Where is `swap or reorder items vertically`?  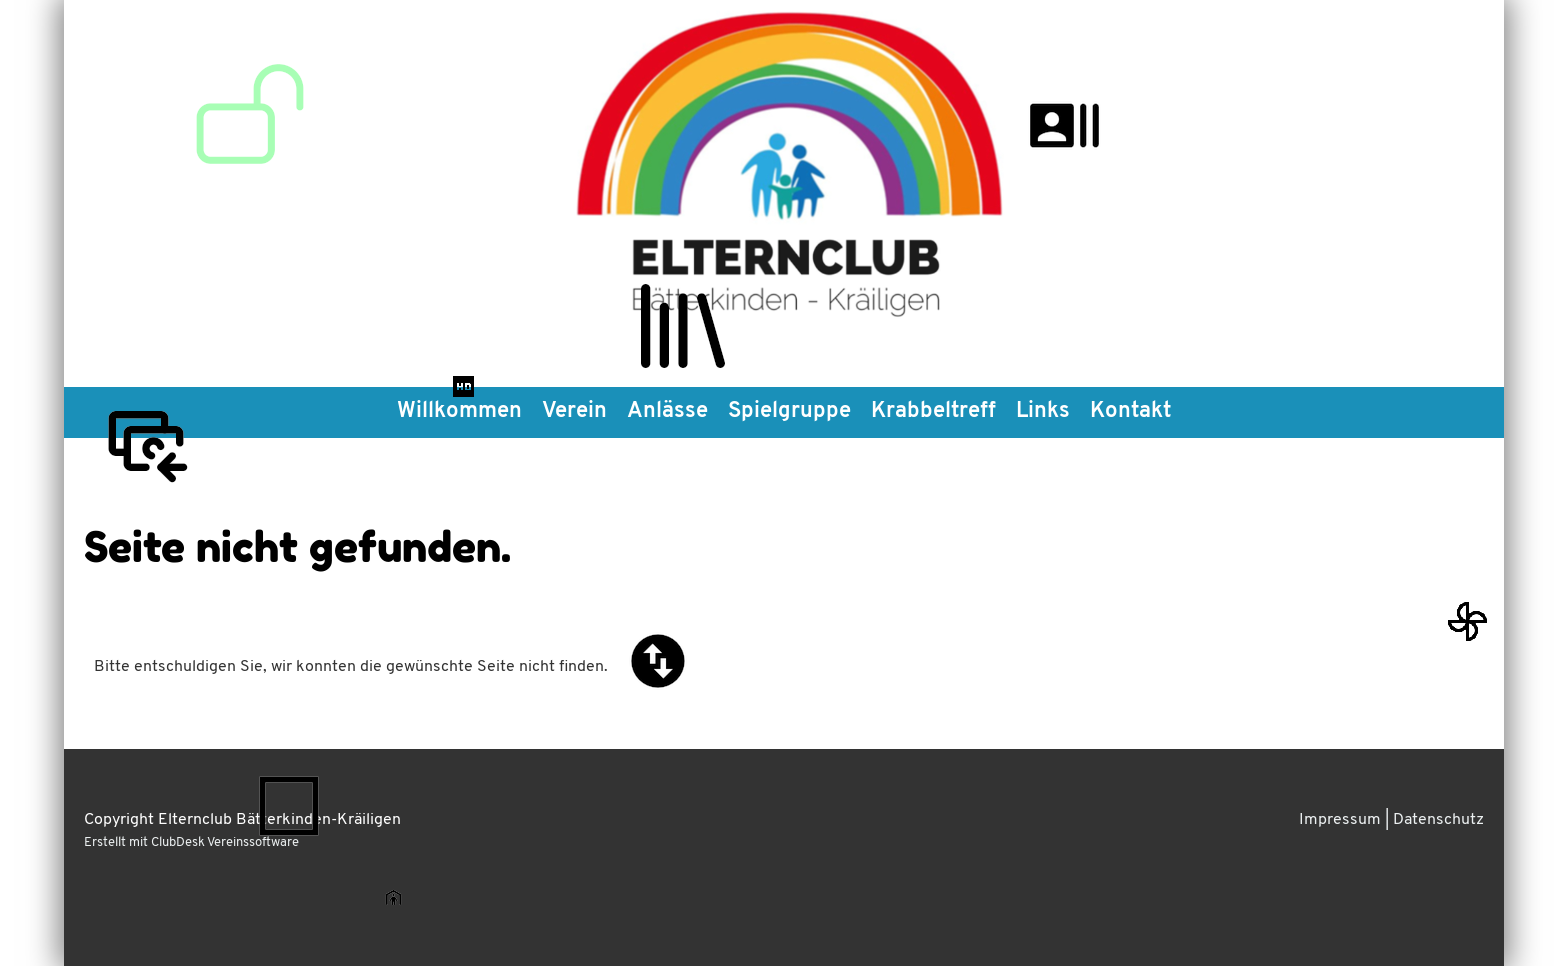
swap or reorder items vertically is located at coordinates (658, 661).